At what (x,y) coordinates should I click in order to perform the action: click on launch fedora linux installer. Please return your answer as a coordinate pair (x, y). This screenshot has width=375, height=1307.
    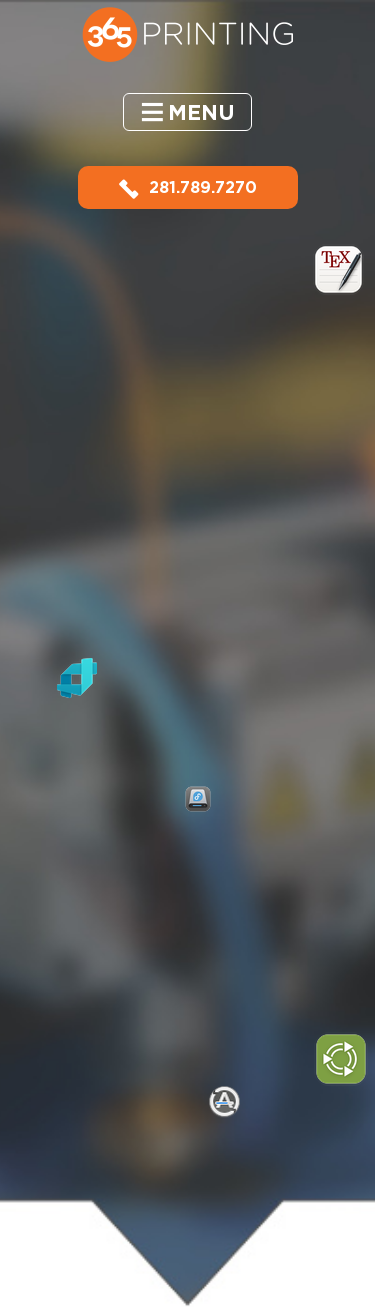
    Looking at the image, I should click on (198, 799).